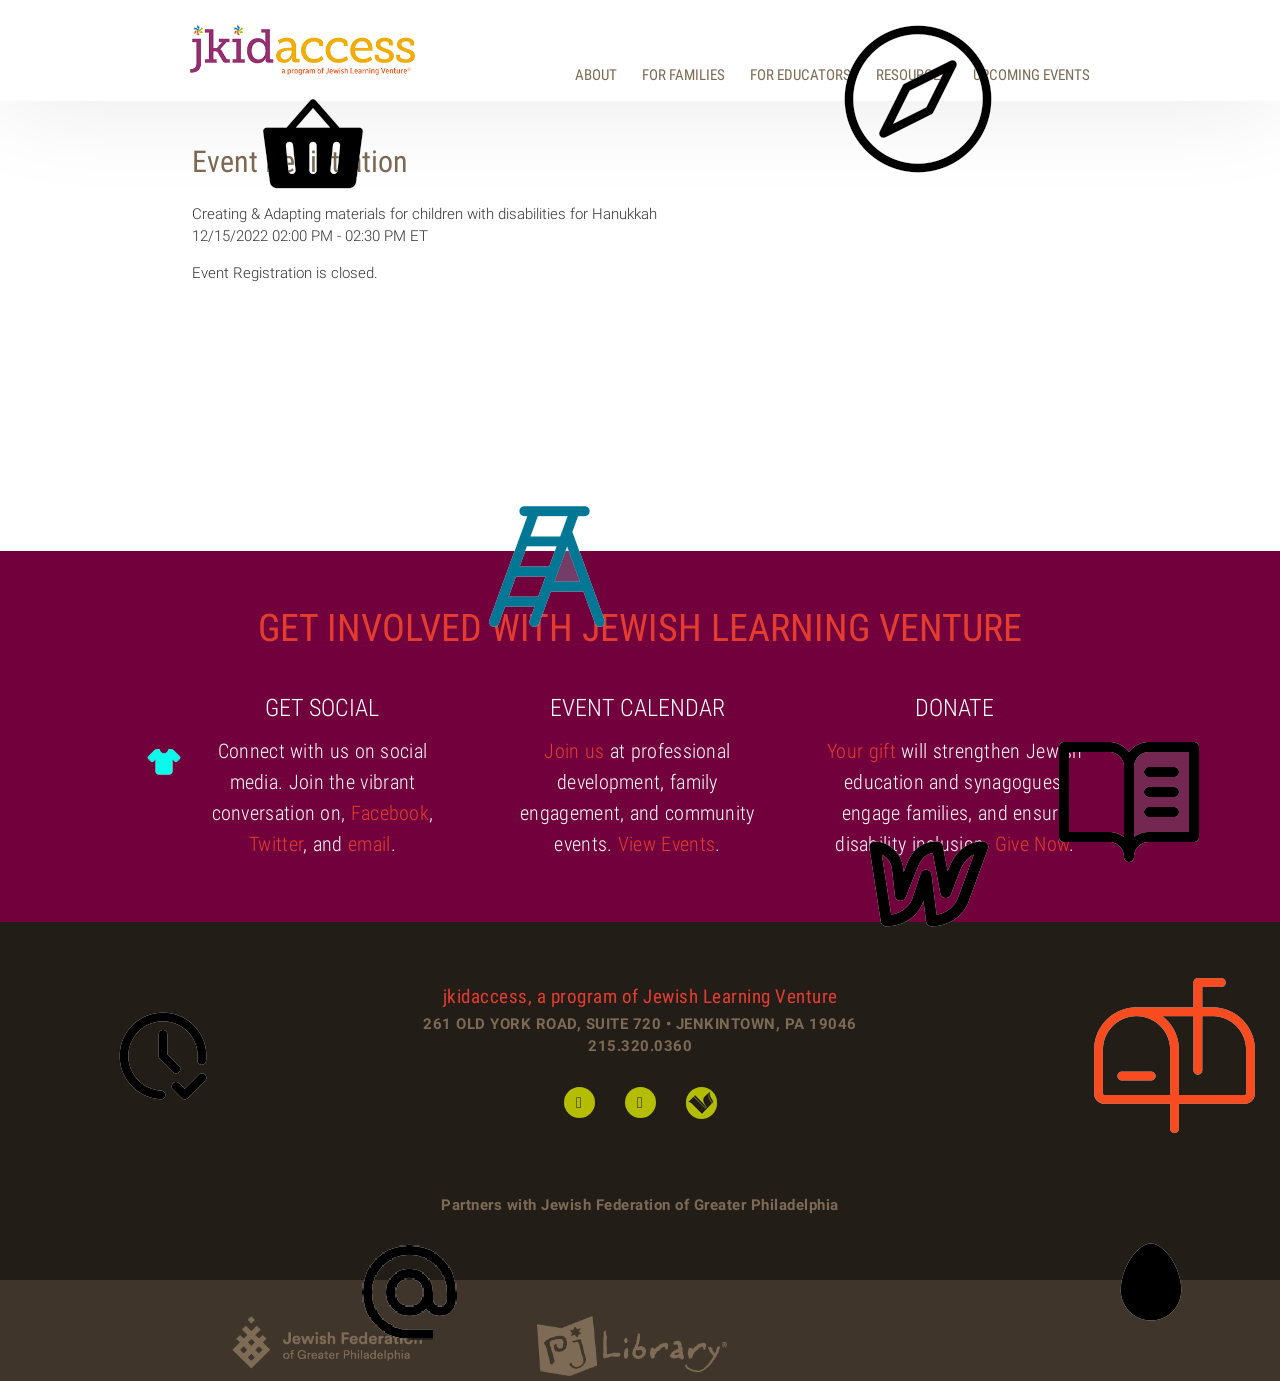  What do you see at coordinates (549, 566) in the screenshot?
I see `access tools or equipment section` at bounding box center [549, 566].